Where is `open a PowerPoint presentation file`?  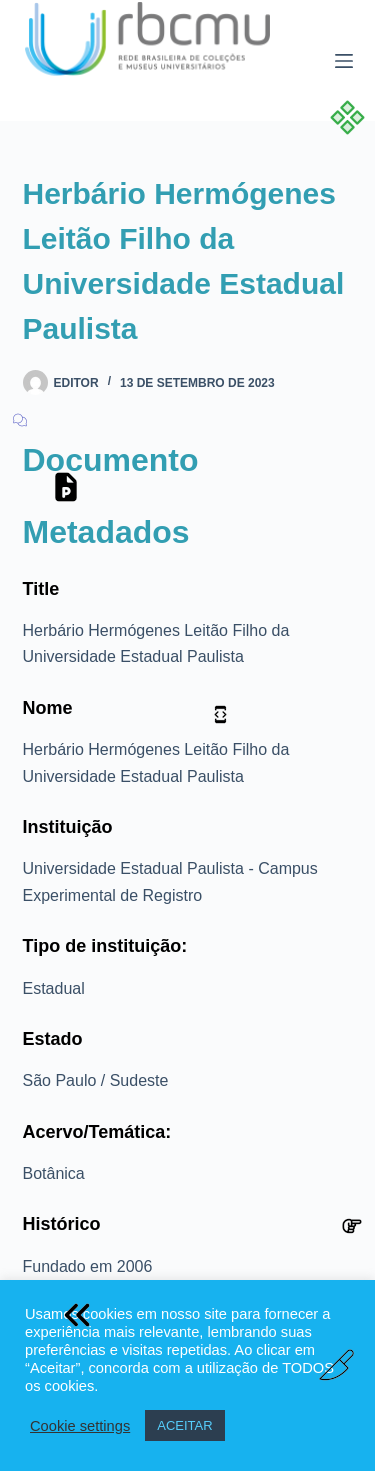 open a PowerPoint presentation file is located at coordinates (66, 487).